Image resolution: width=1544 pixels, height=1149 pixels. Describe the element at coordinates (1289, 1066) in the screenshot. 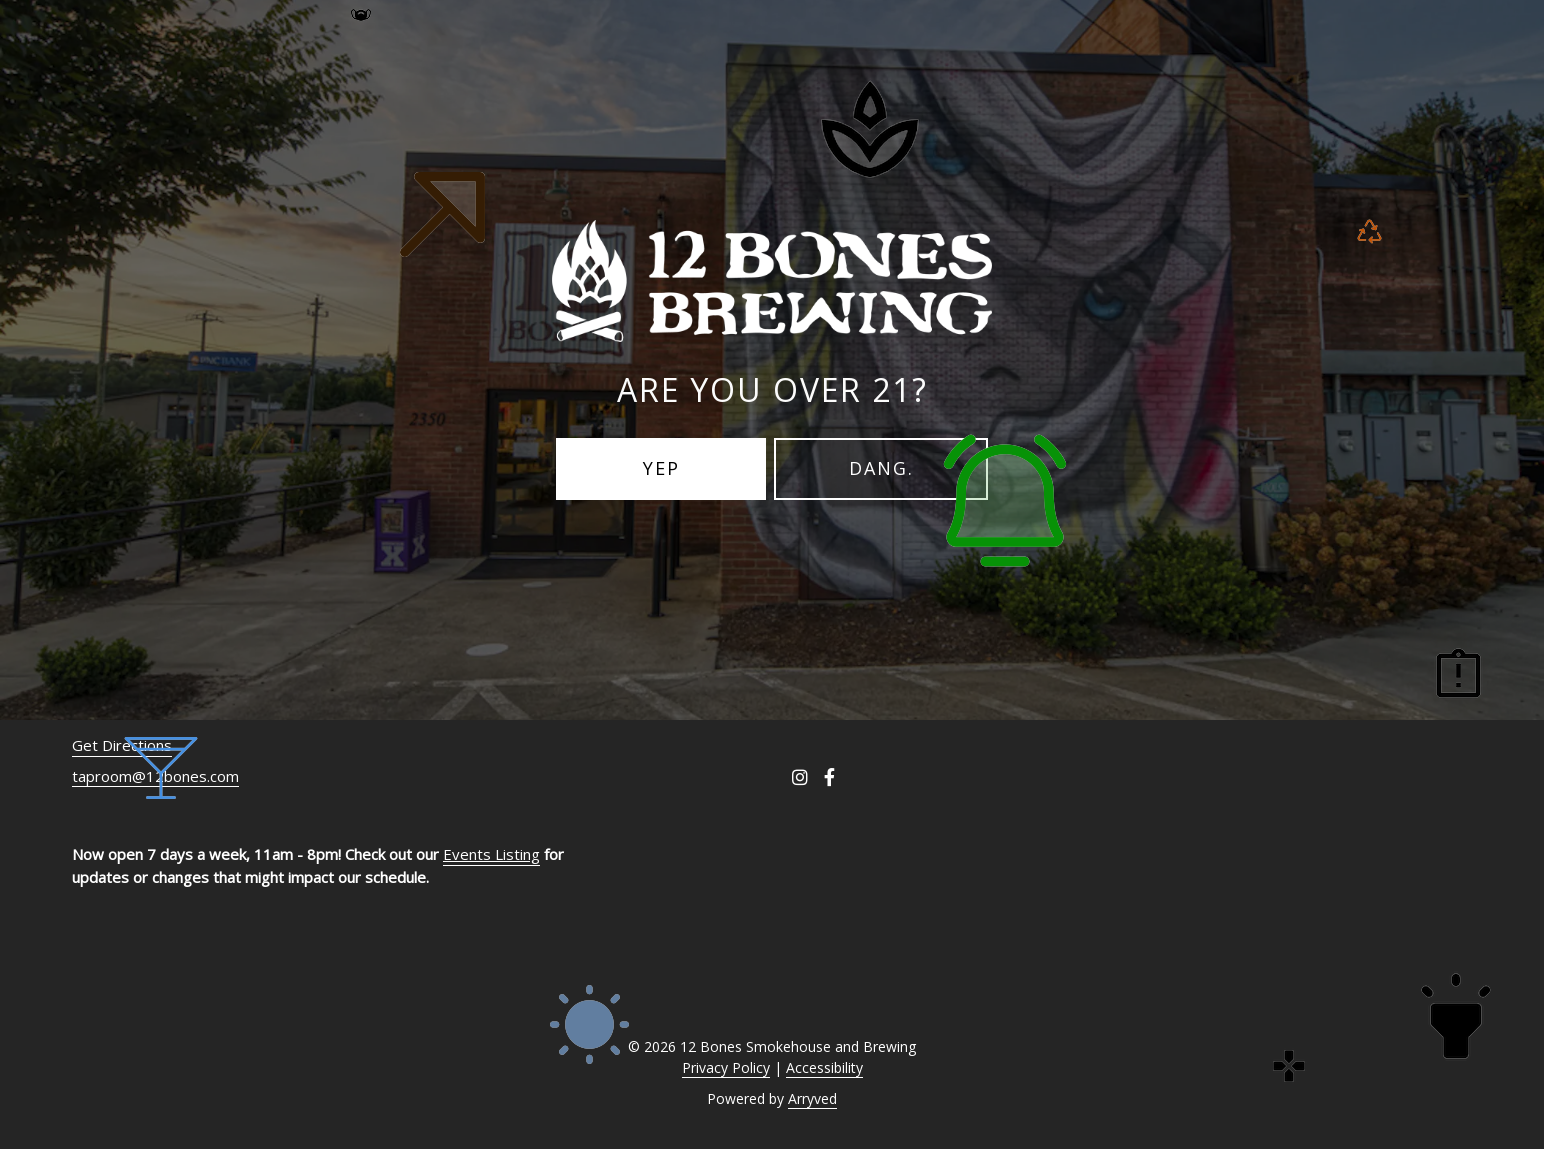

I see `access games or gaming section` at that location.